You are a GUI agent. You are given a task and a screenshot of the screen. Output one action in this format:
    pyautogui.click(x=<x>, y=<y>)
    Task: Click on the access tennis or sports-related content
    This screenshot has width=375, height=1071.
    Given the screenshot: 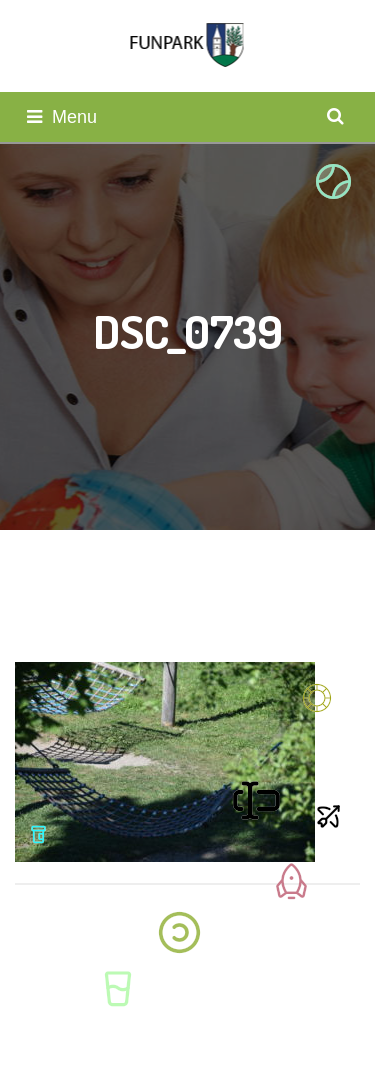 What is the action you would take?
    pyautogui.click(x=333, y=181)
    